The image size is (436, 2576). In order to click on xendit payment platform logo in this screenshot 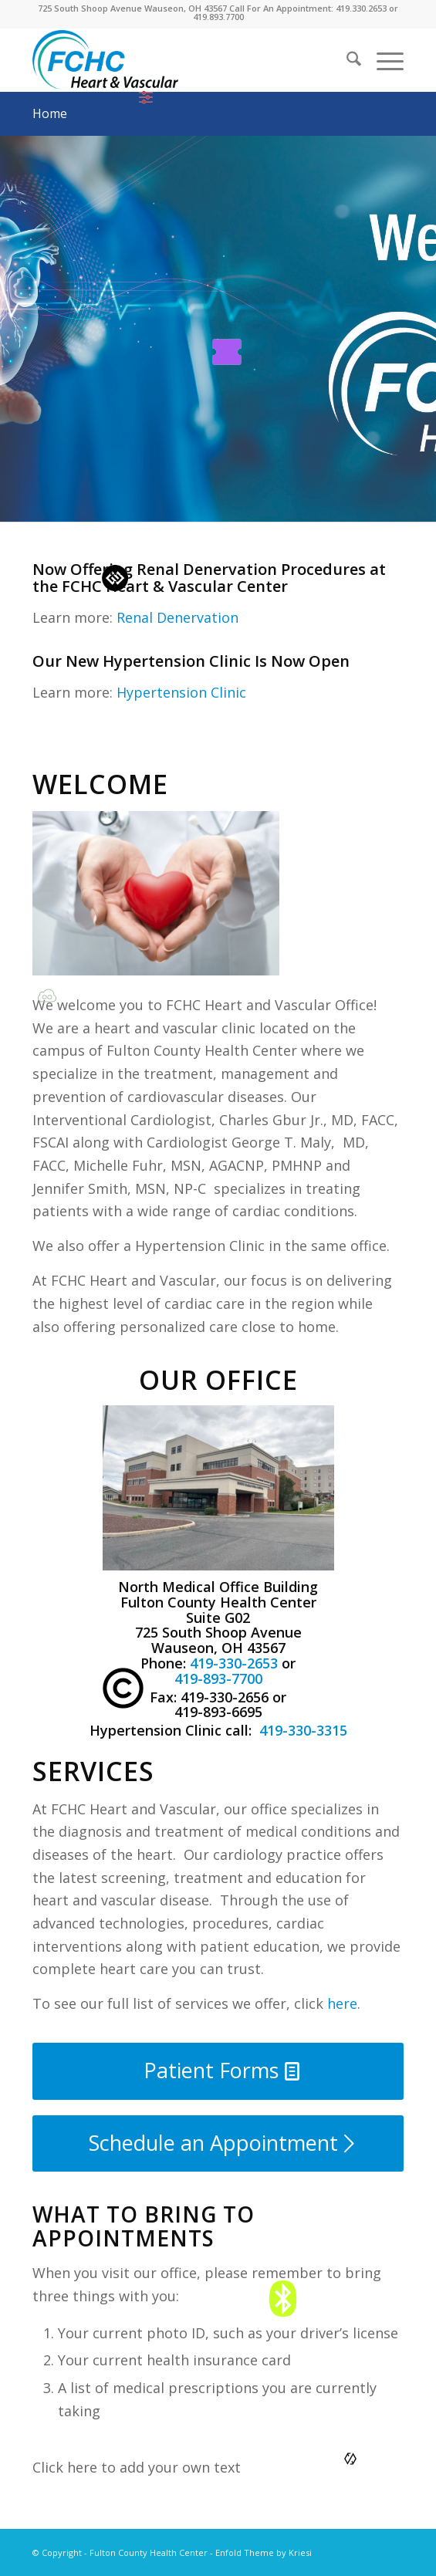, I will do `click(350, 2459)`.